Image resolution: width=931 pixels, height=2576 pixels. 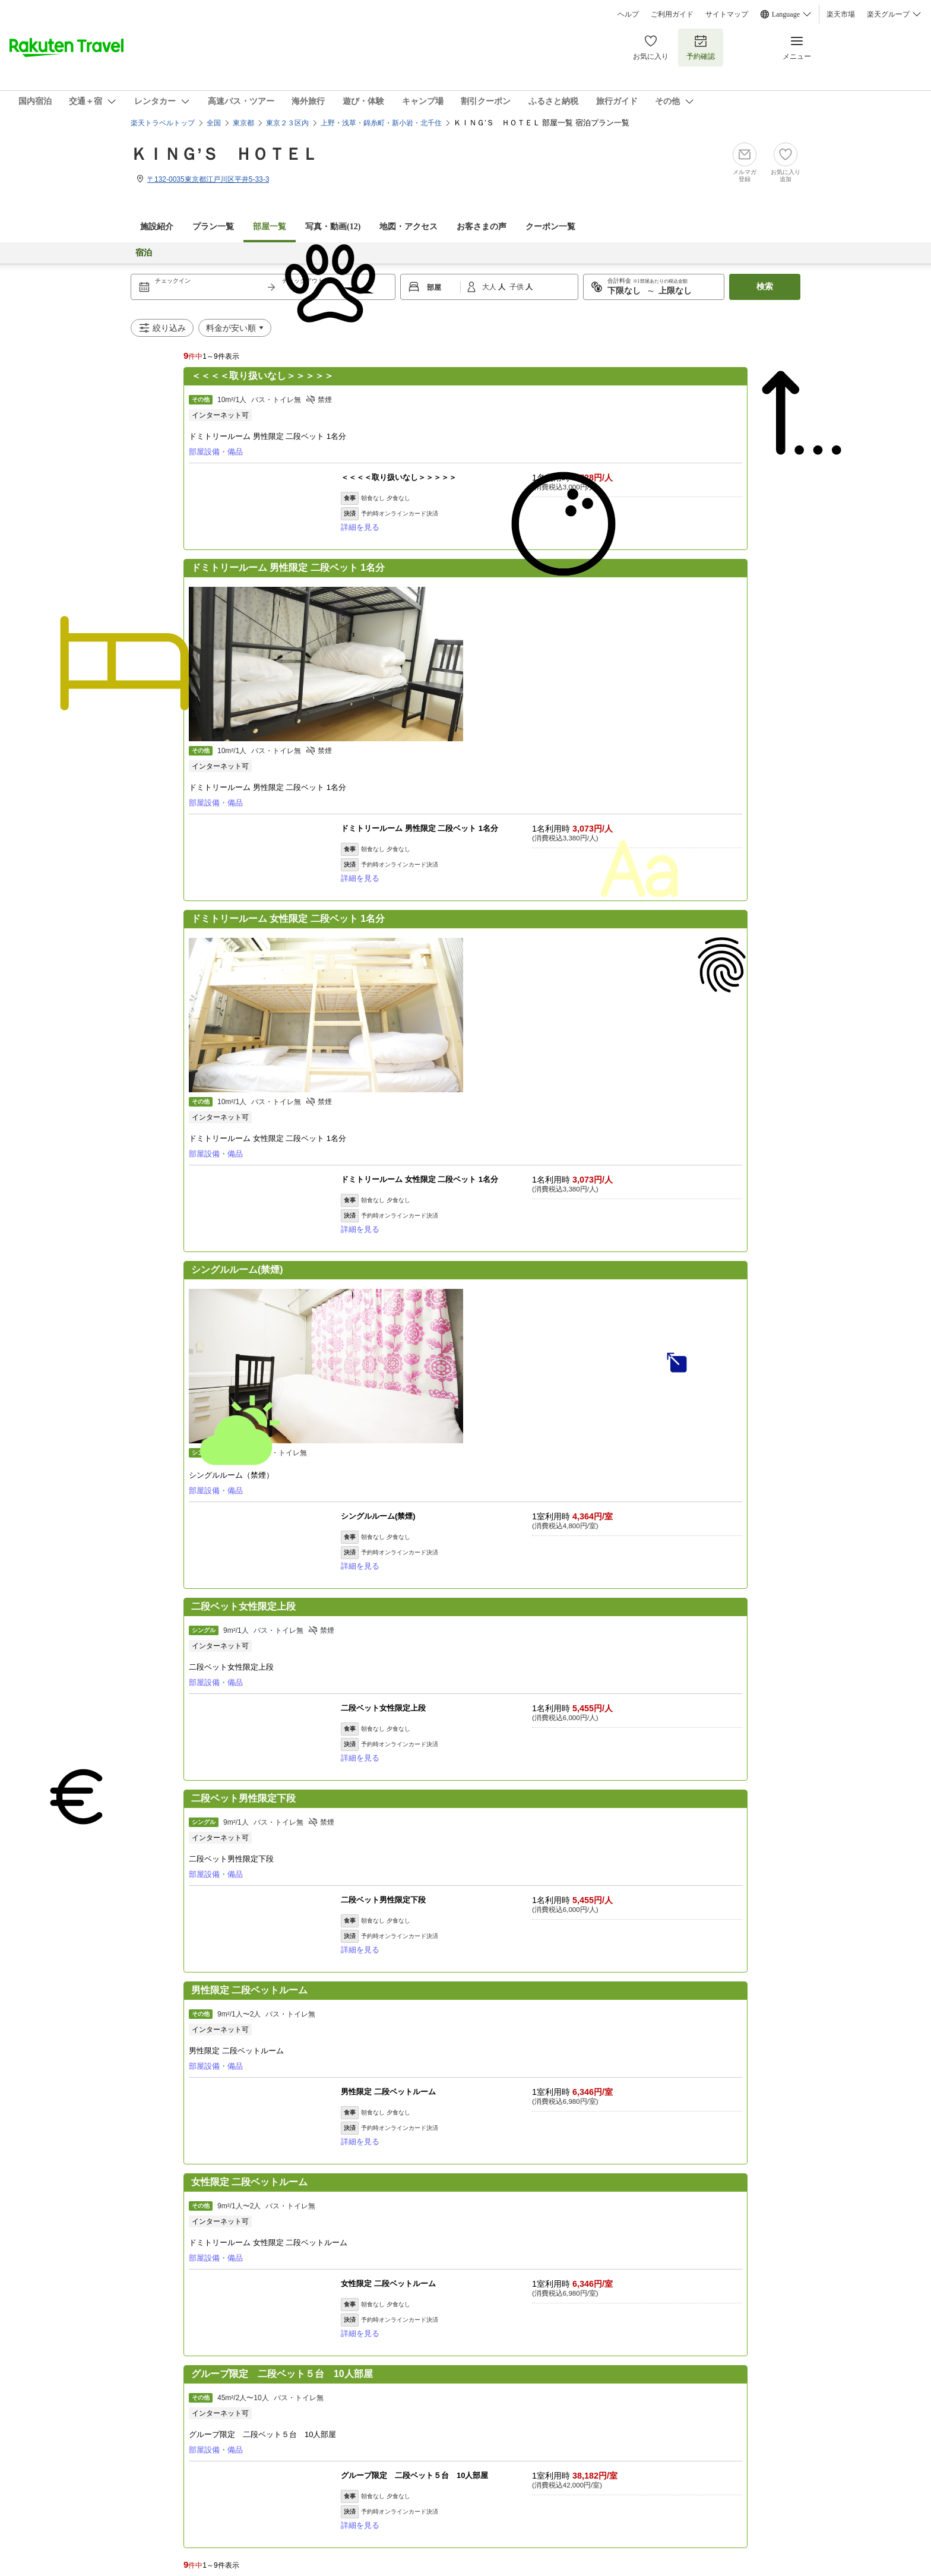 What do you see at coordinates (330, 283) in the screenshot?
I see `access pet-related features or settings` at bounding box center [330, 283].